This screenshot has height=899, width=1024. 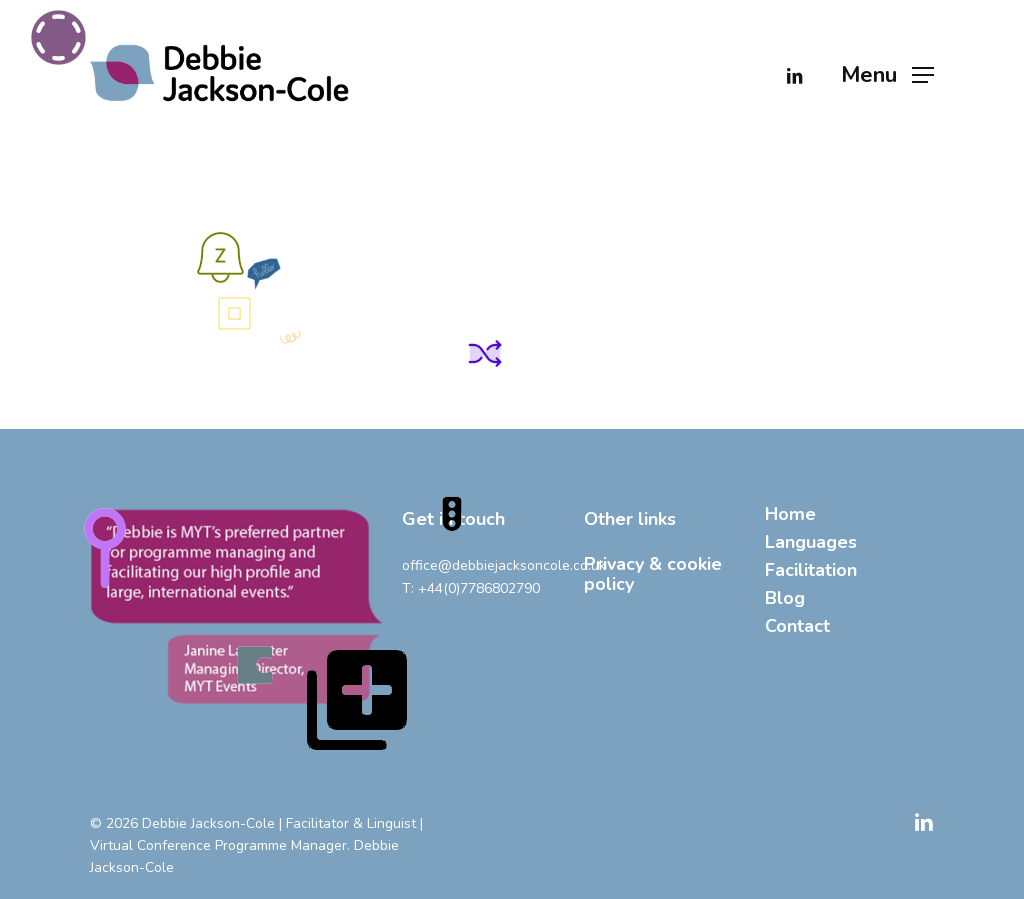 What do you see at coordinates (452, 514) in the screenshot?
I see `traffic or navigation status indicator` at bounding box center [452, 514].